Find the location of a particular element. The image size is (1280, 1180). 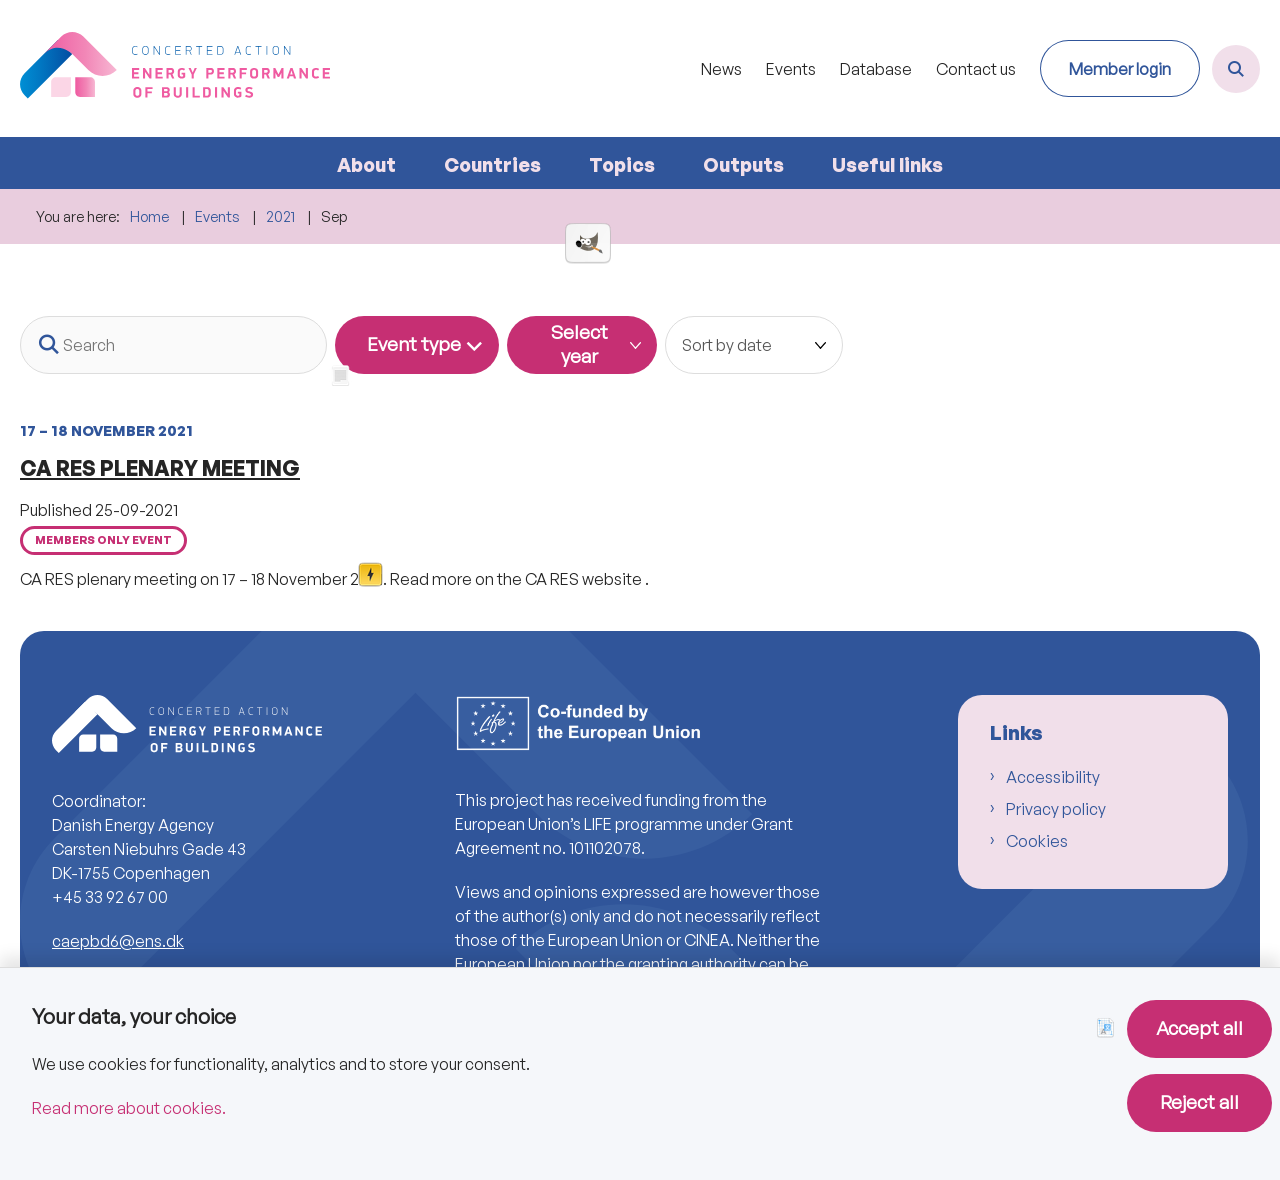

access power management settings is located at coordinates (370, 574).